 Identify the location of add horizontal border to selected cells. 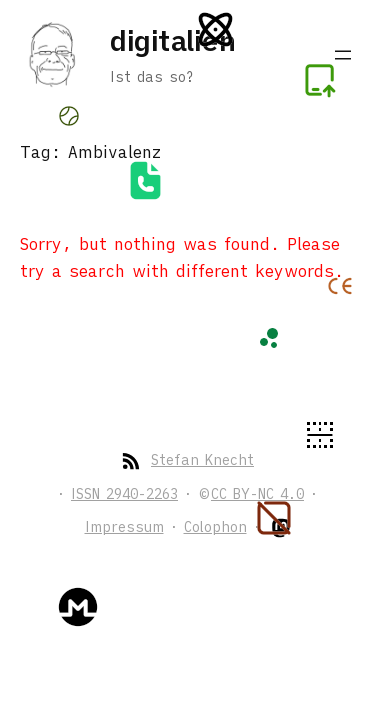
(320, 435).